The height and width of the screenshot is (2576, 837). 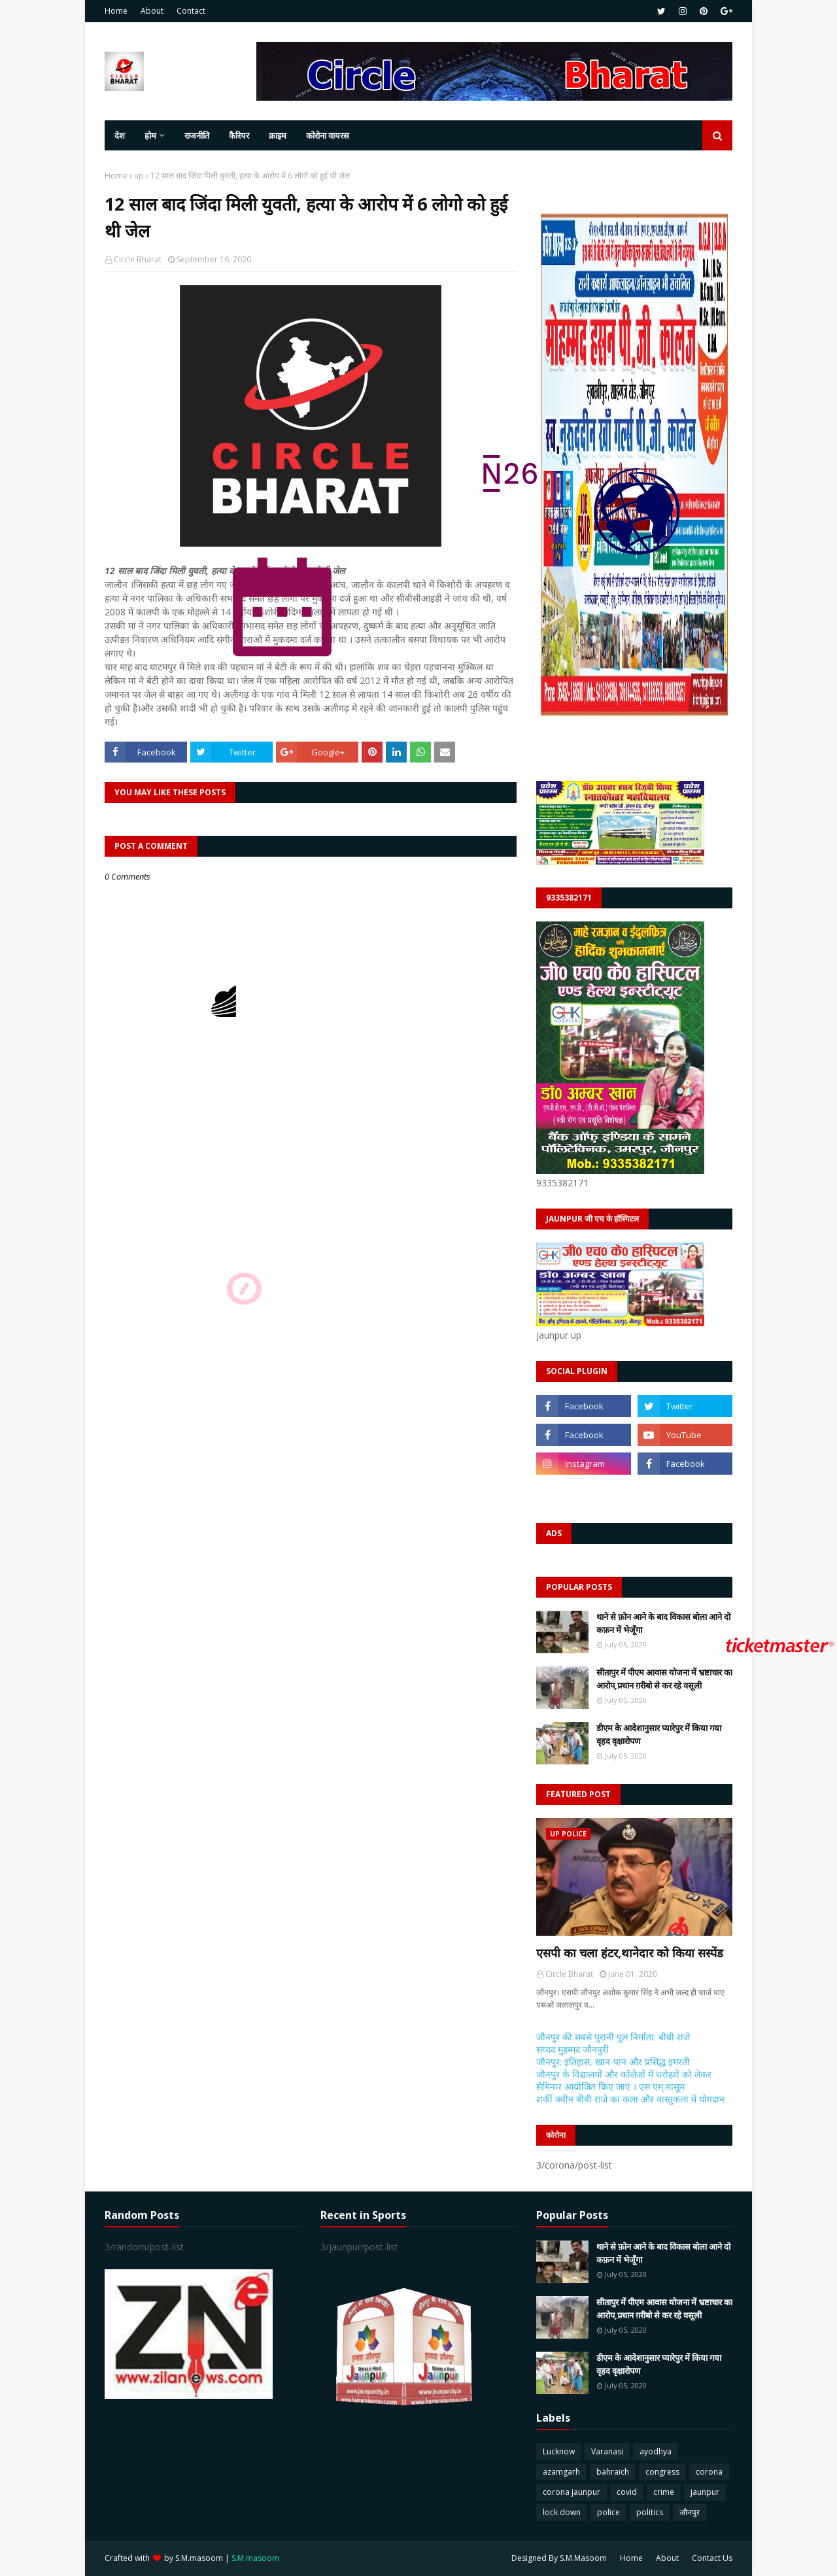 What do you see at coordinates (224, 1001) in the screenshot?
I see `opennebula cloud management platform logo` at bounding box center [224, 1001].